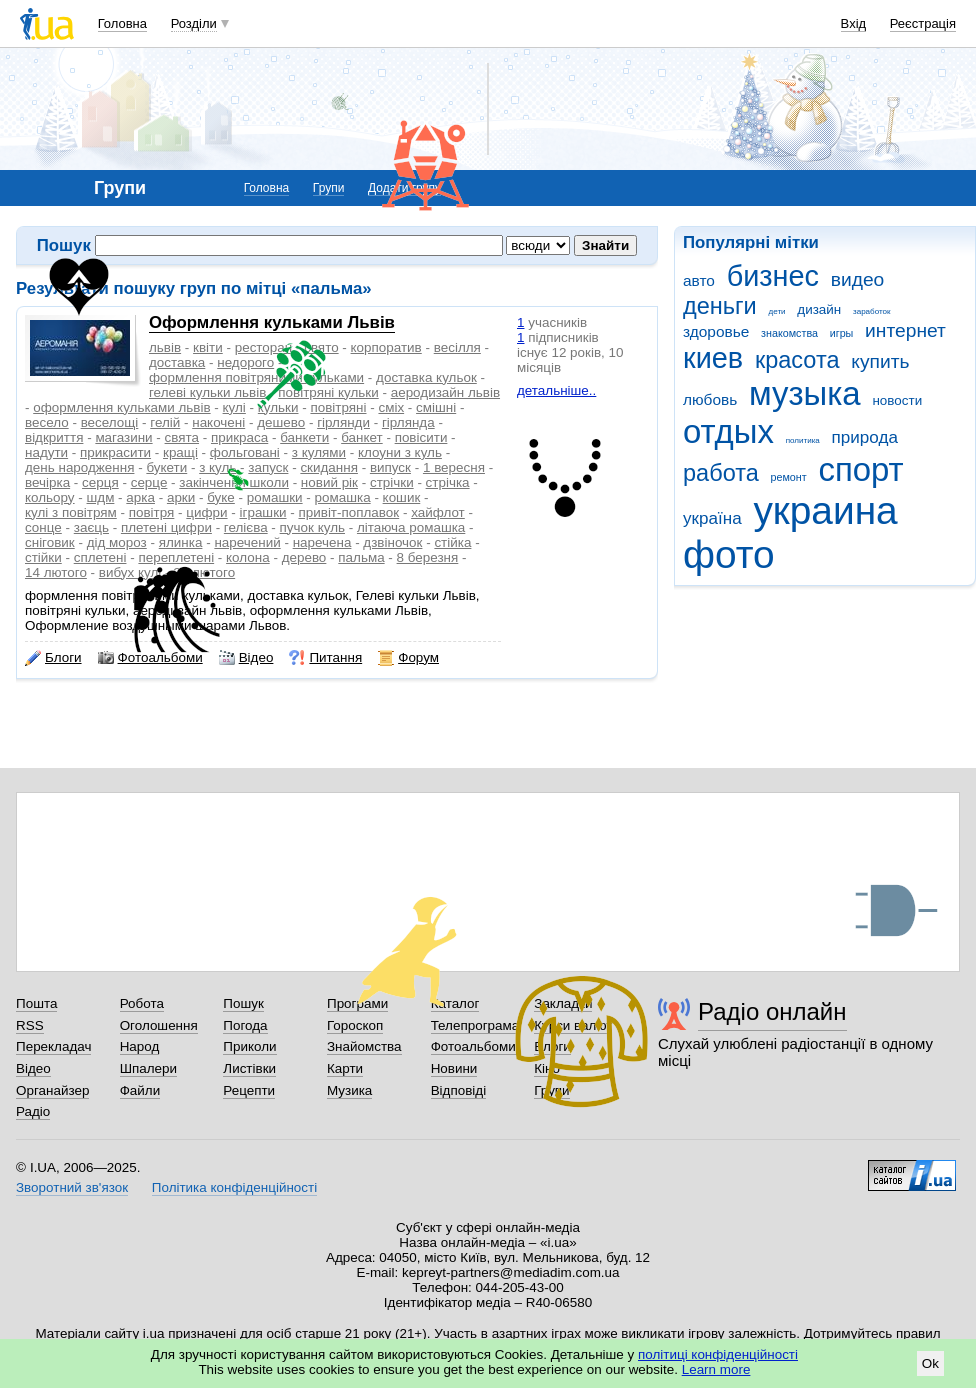 Image resolution: width=976 pixels, height=1388 pixels. I want to click on select a cheerful or happy mood, so click(79, 286).